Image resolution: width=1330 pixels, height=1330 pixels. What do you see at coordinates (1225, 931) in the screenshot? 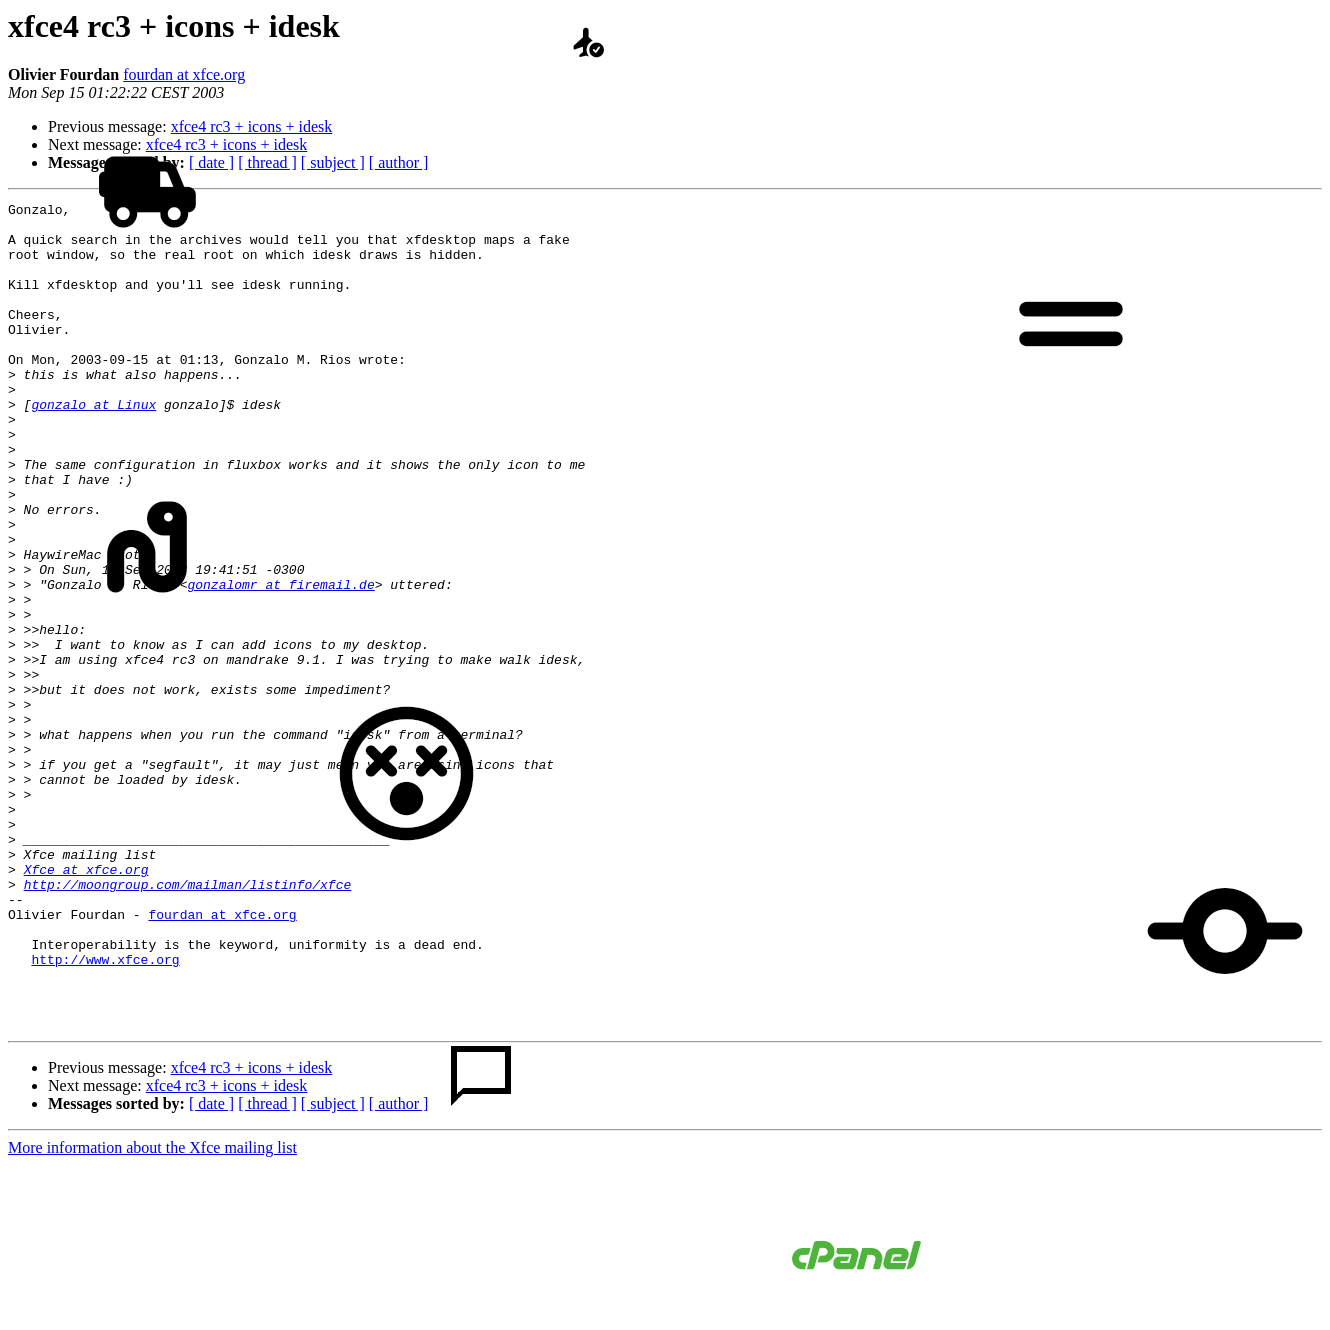
I see `view commit history` at bounding box center [1225, 931].